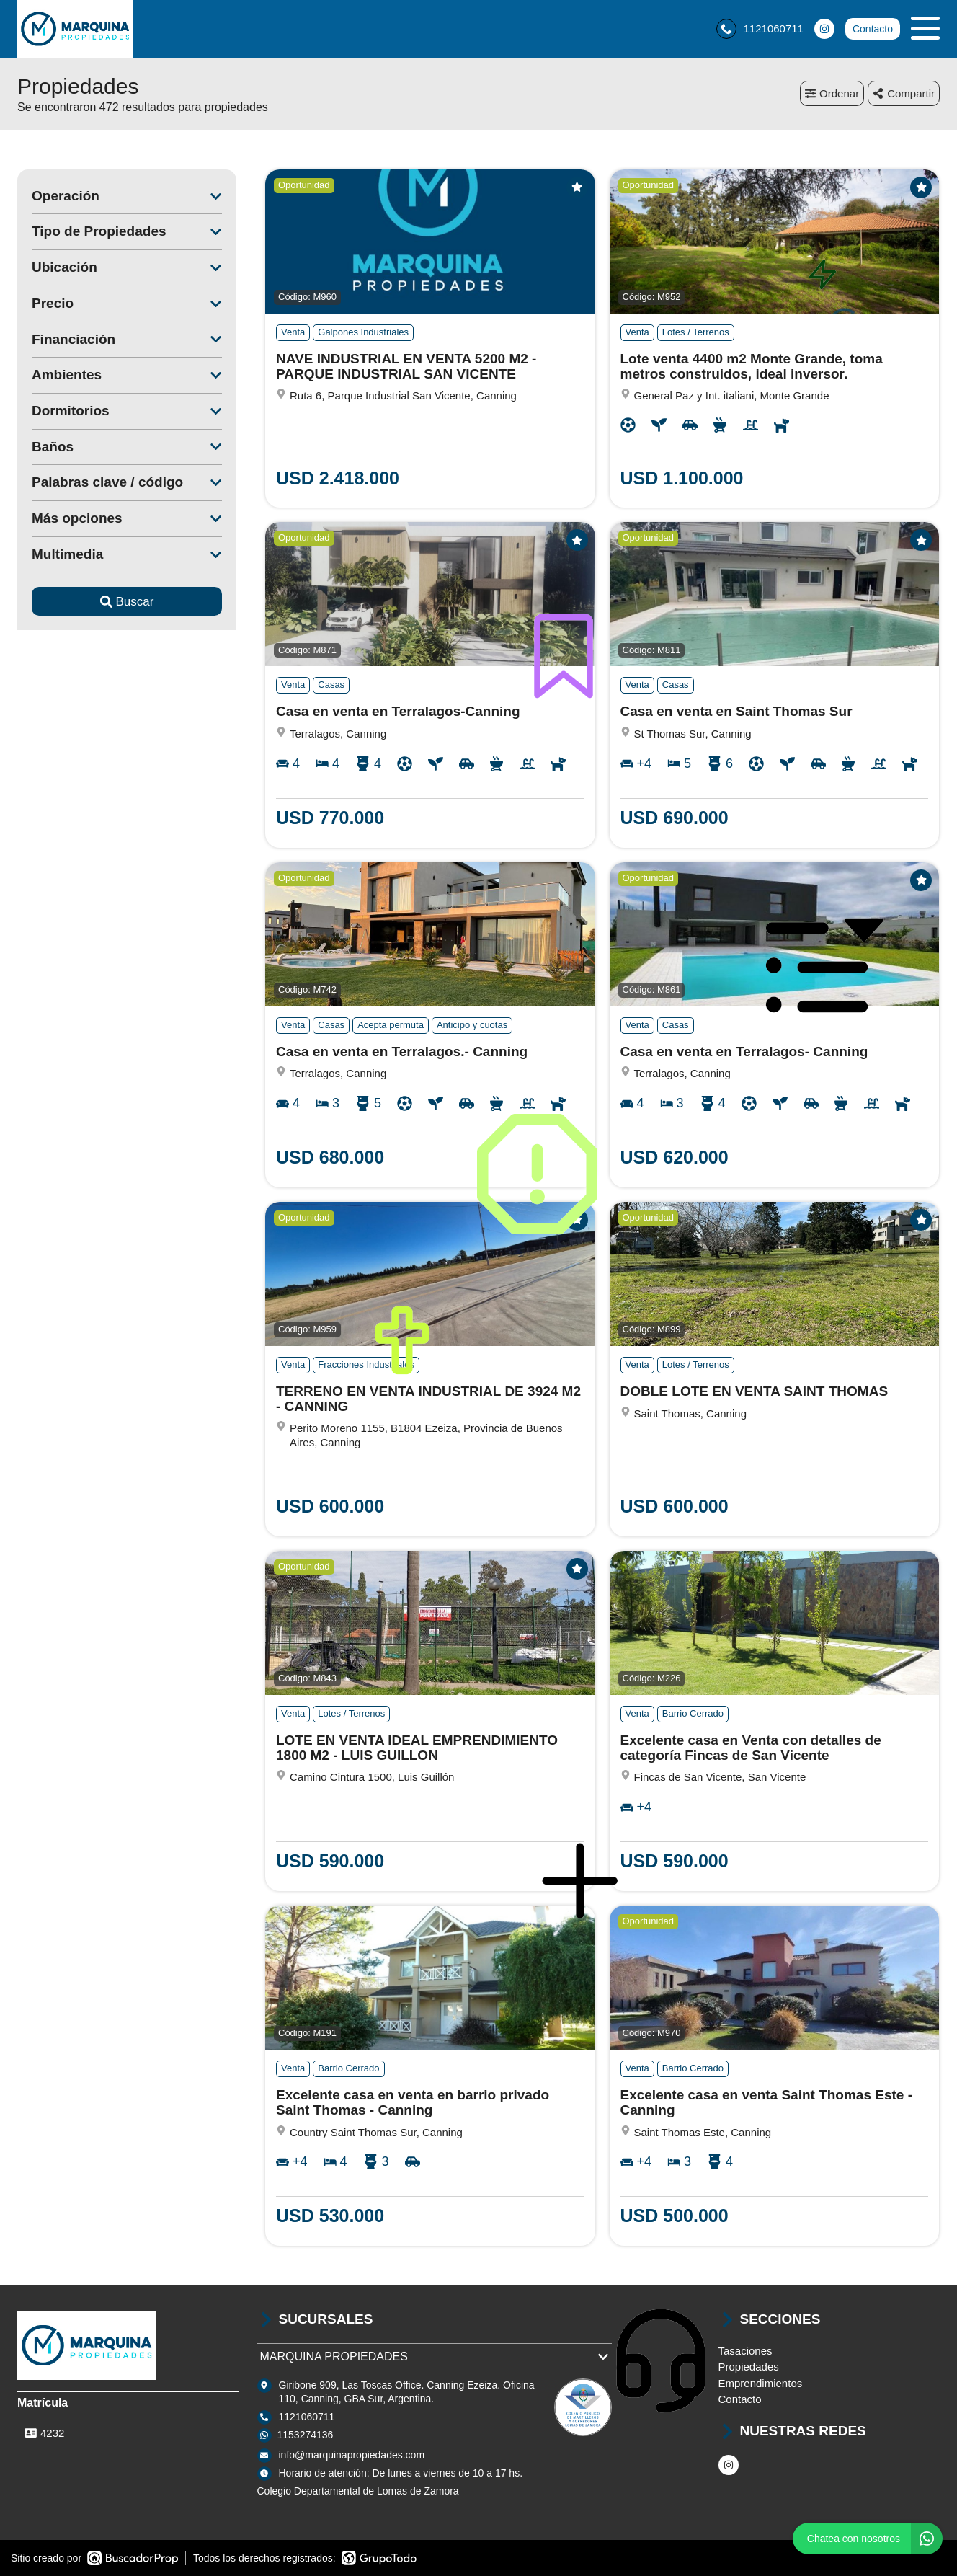 The width and height of the screenshot is (957, 2576). What do you see at coordinates (661, 2358) in the screenshot?
I see `contact customer support` at bounding box center [661, 2358].